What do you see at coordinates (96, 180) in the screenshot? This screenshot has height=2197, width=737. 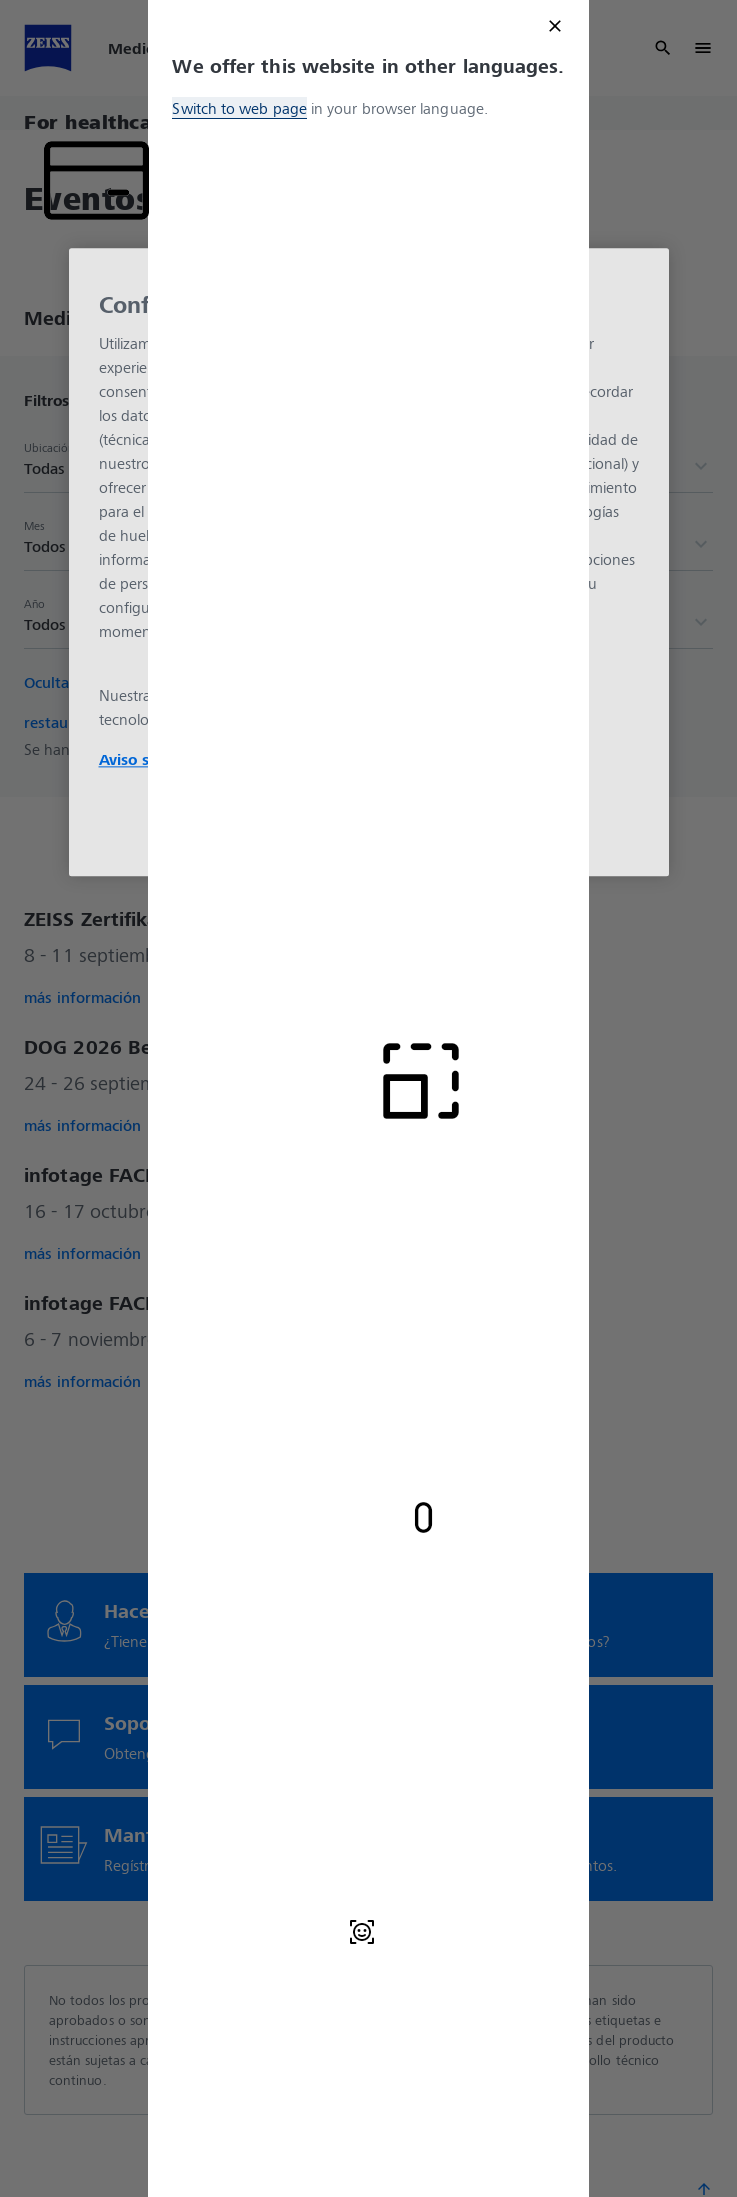 I see `manage payment methods` at bounding box center [96, 180].